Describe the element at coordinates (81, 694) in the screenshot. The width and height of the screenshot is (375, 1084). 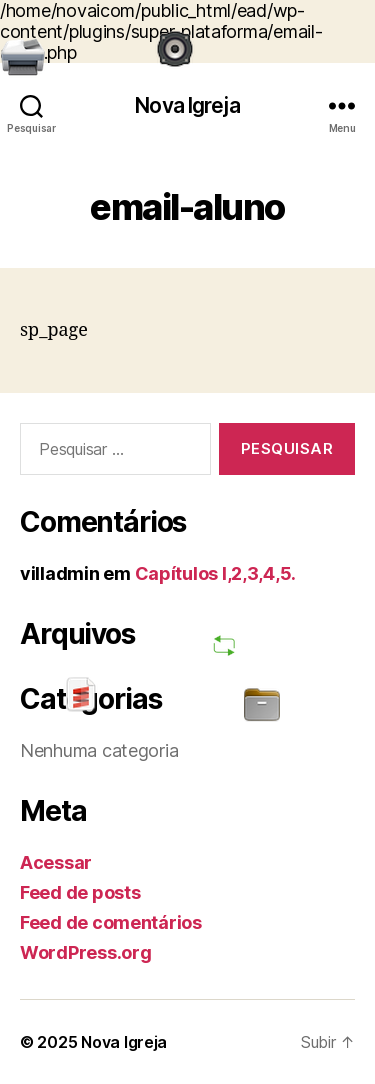
I see `indicates a scala source code file` at that location.